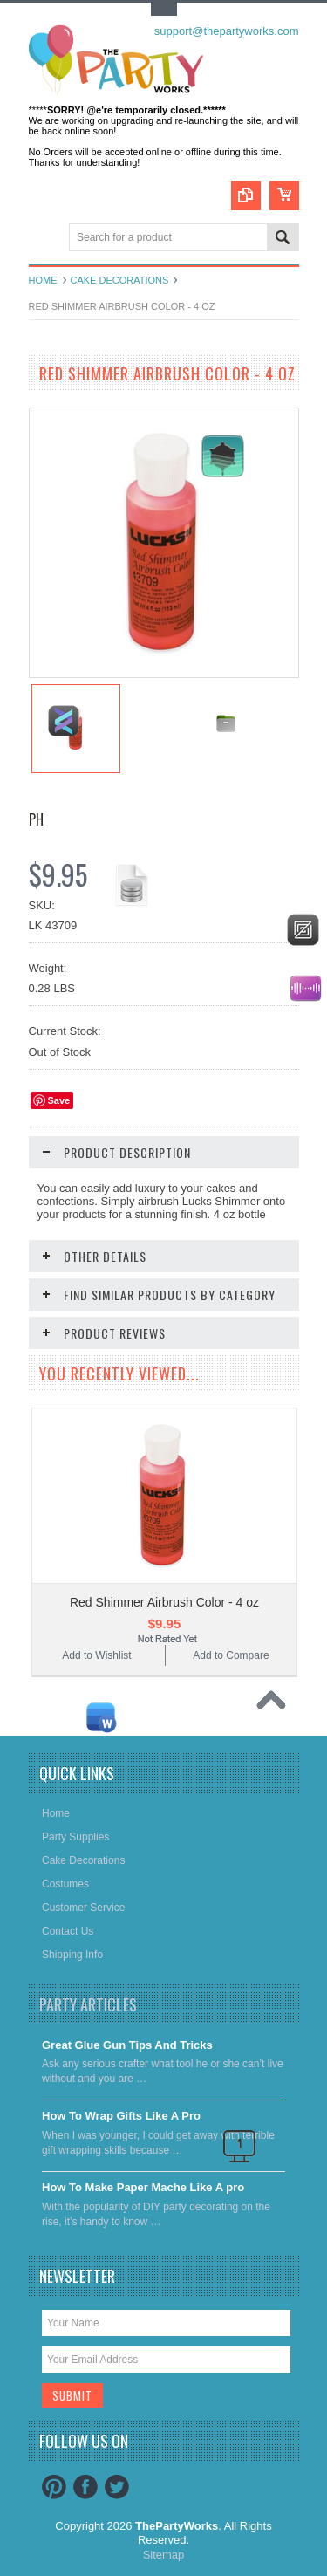 The image size is (327, 2576). Describe the element at coordinates (222, 456) in the screenshot. I see `launch gnome mines game` at that location.